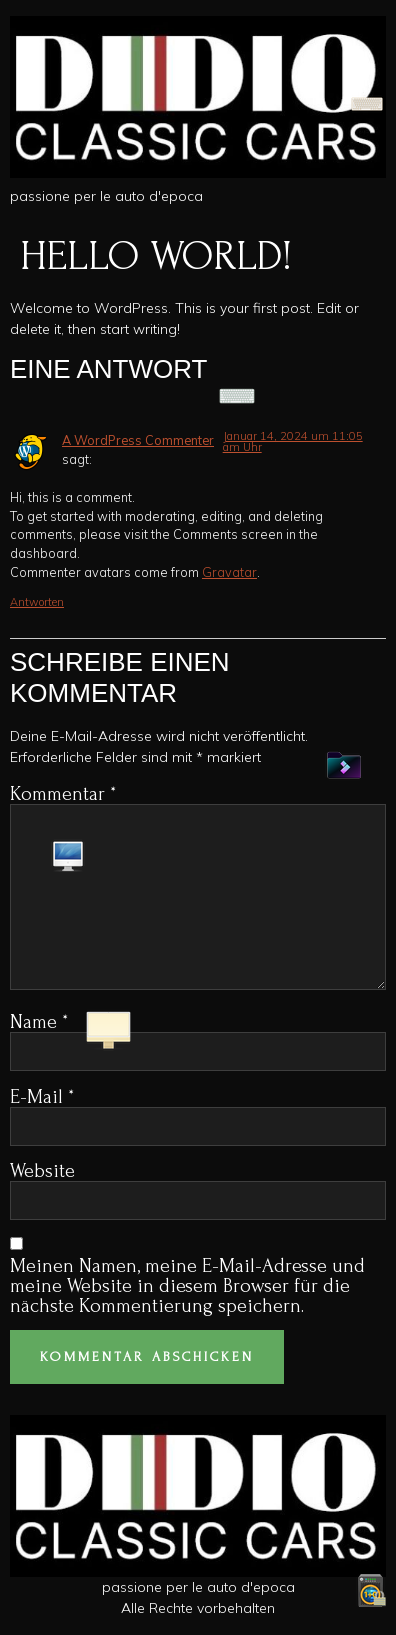 This screenshot has height=1635, width=396. Describe the element at coordinates (68, 854) in the screenshot. I see `represents a connected iMac G5 desktop computer` at that location.